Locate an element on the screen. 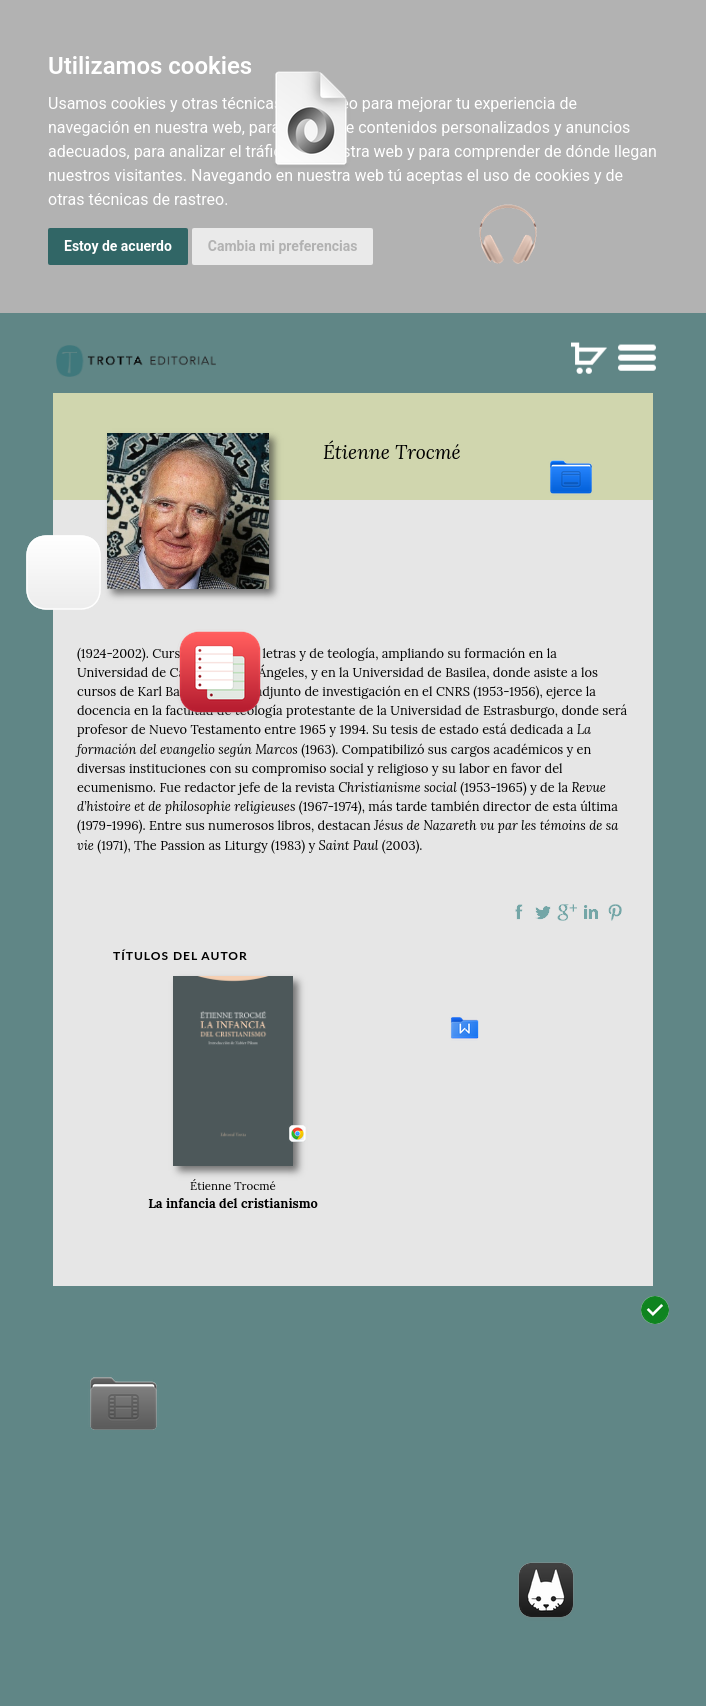 The image size is (706, 1706). connect bluetooth headphones is located at coordinates (508, 235).